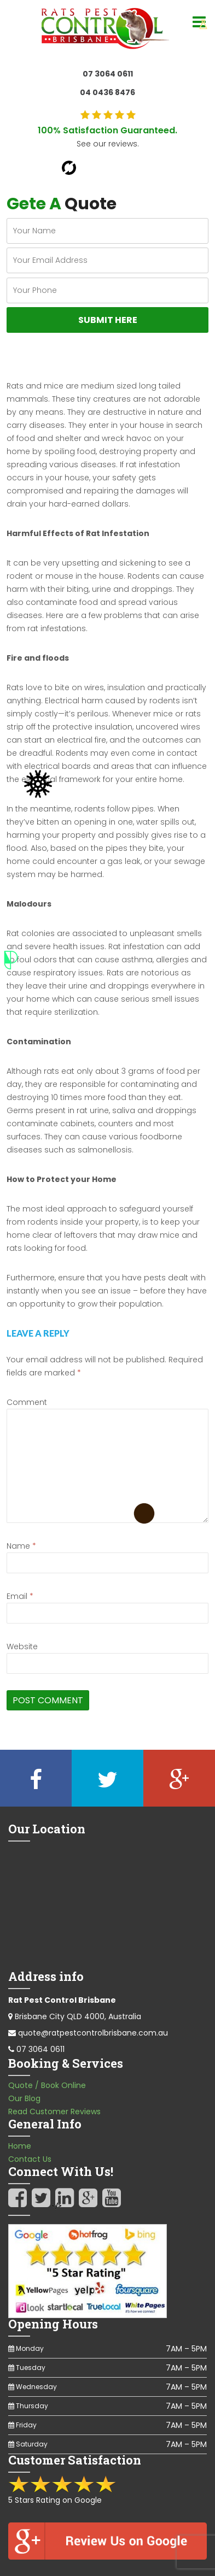 The width and height of the screenshot is (215, 2576). I want to click on knex.js database query builder, so click(38, 784).